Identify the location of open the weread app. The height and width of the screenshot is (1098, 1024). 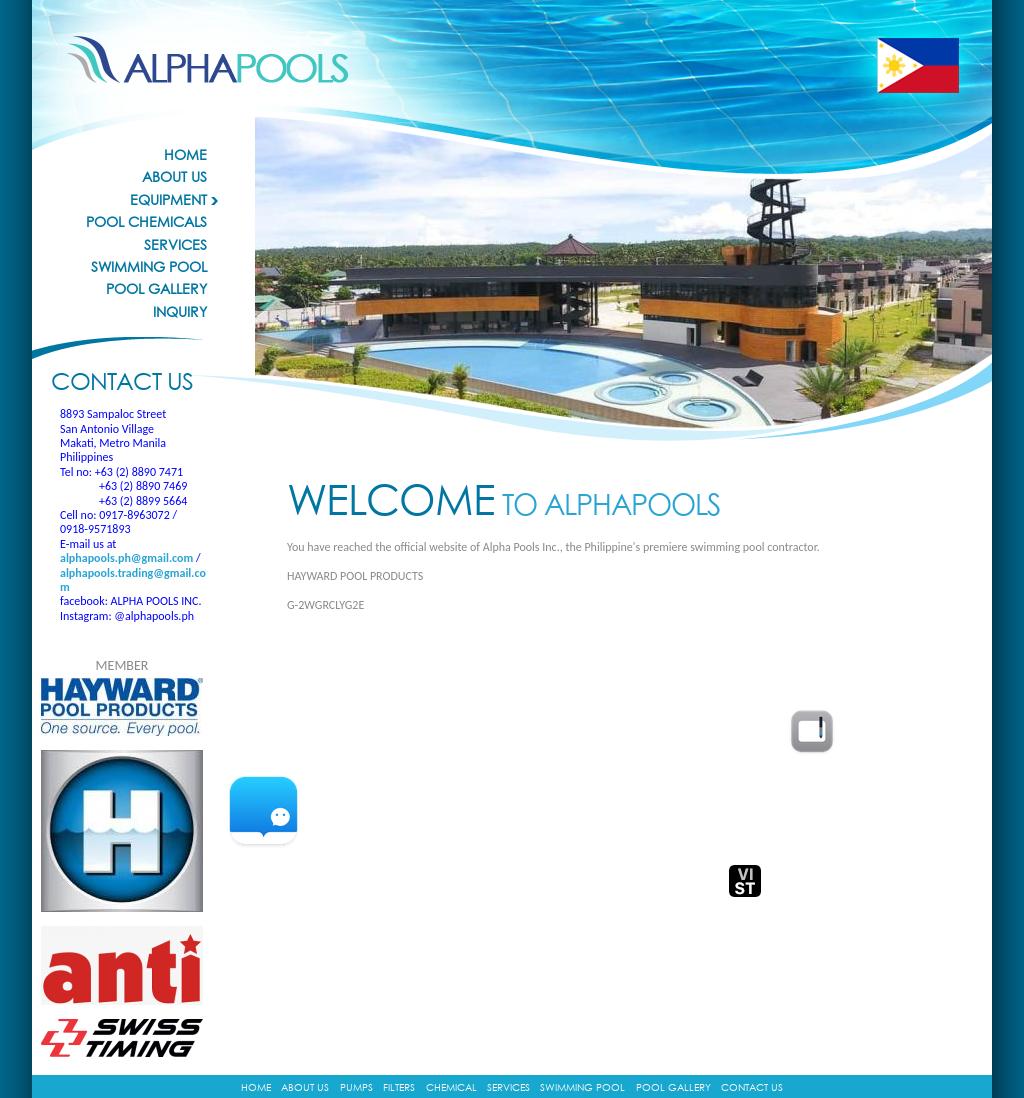
(263, 810).